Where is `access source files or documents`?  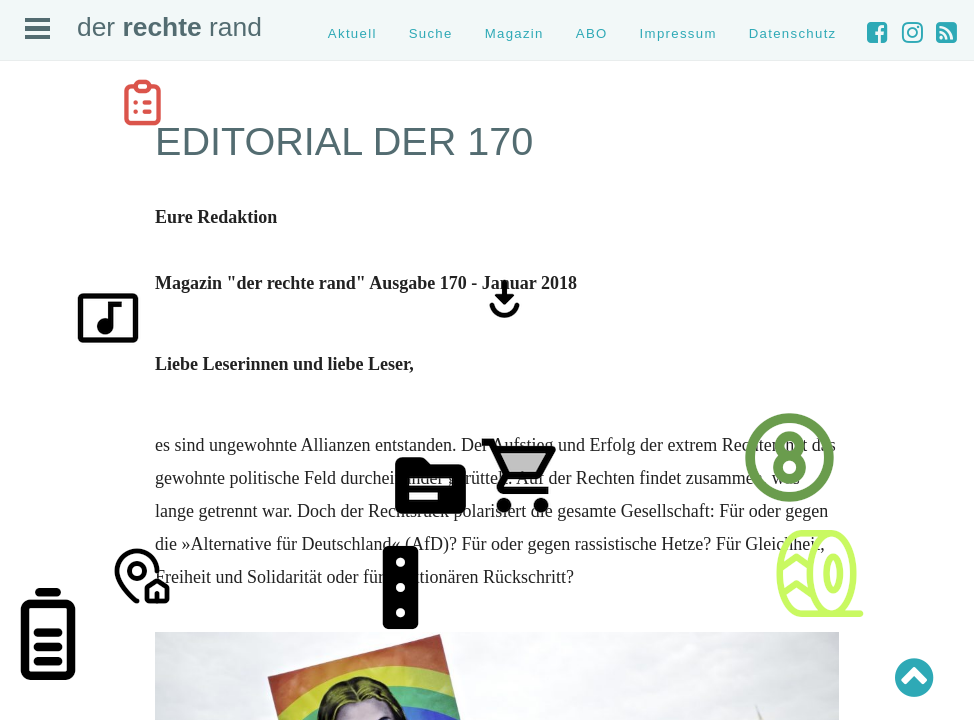 access source files or documents is located at coordinates (430, 485).